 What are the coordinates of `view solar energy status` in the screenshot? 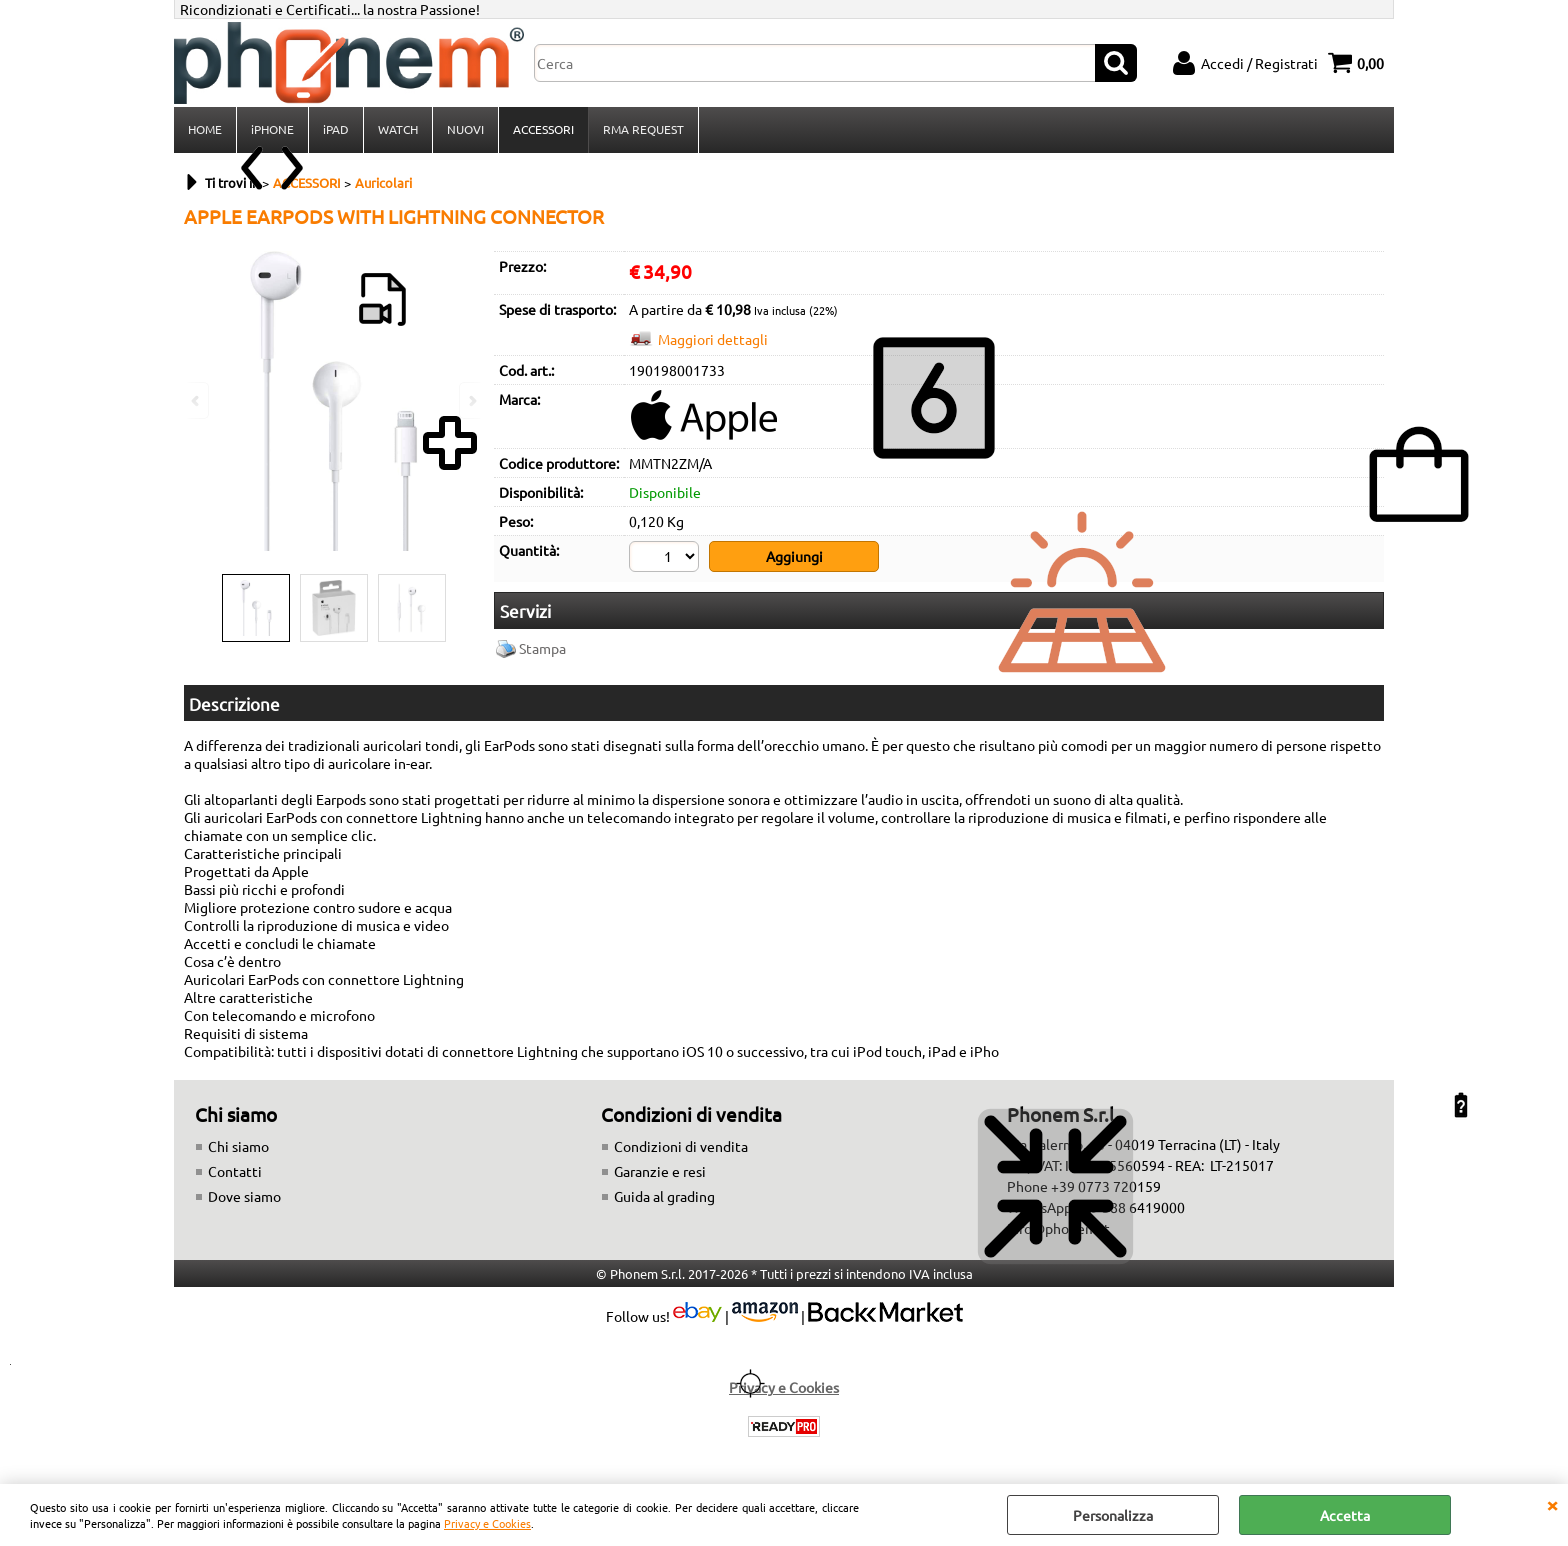 It's located at (1082, 601).